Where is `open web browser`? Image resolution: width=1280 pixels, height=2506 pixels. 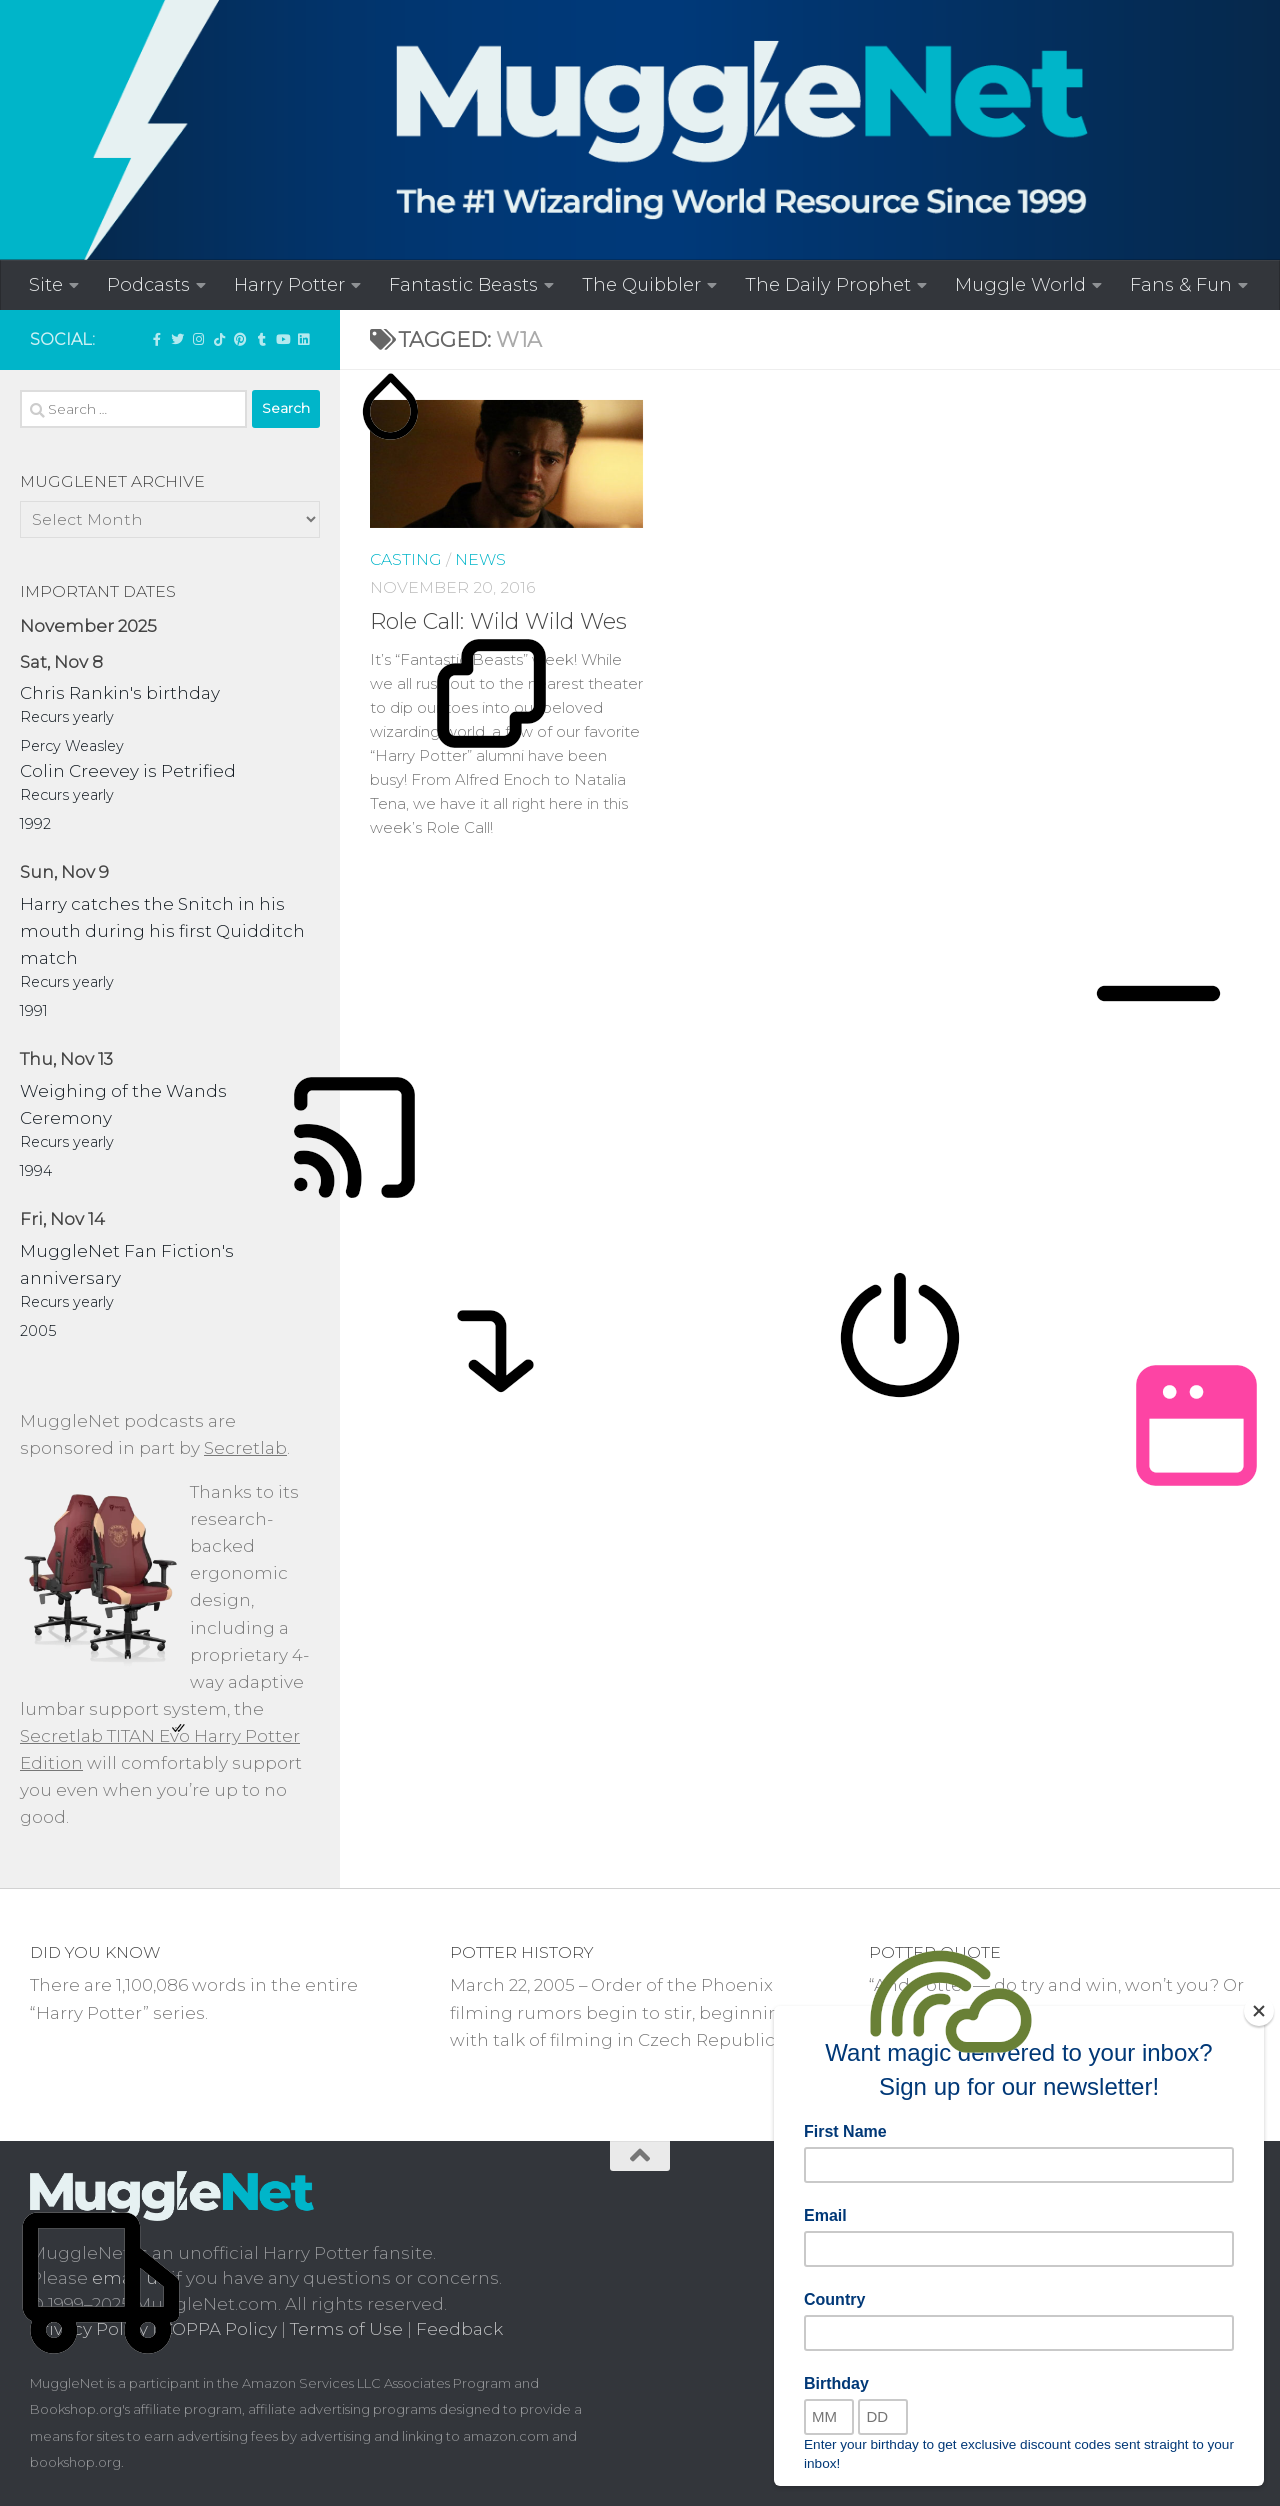 open web browser is located at coordinates (1196, 1425).